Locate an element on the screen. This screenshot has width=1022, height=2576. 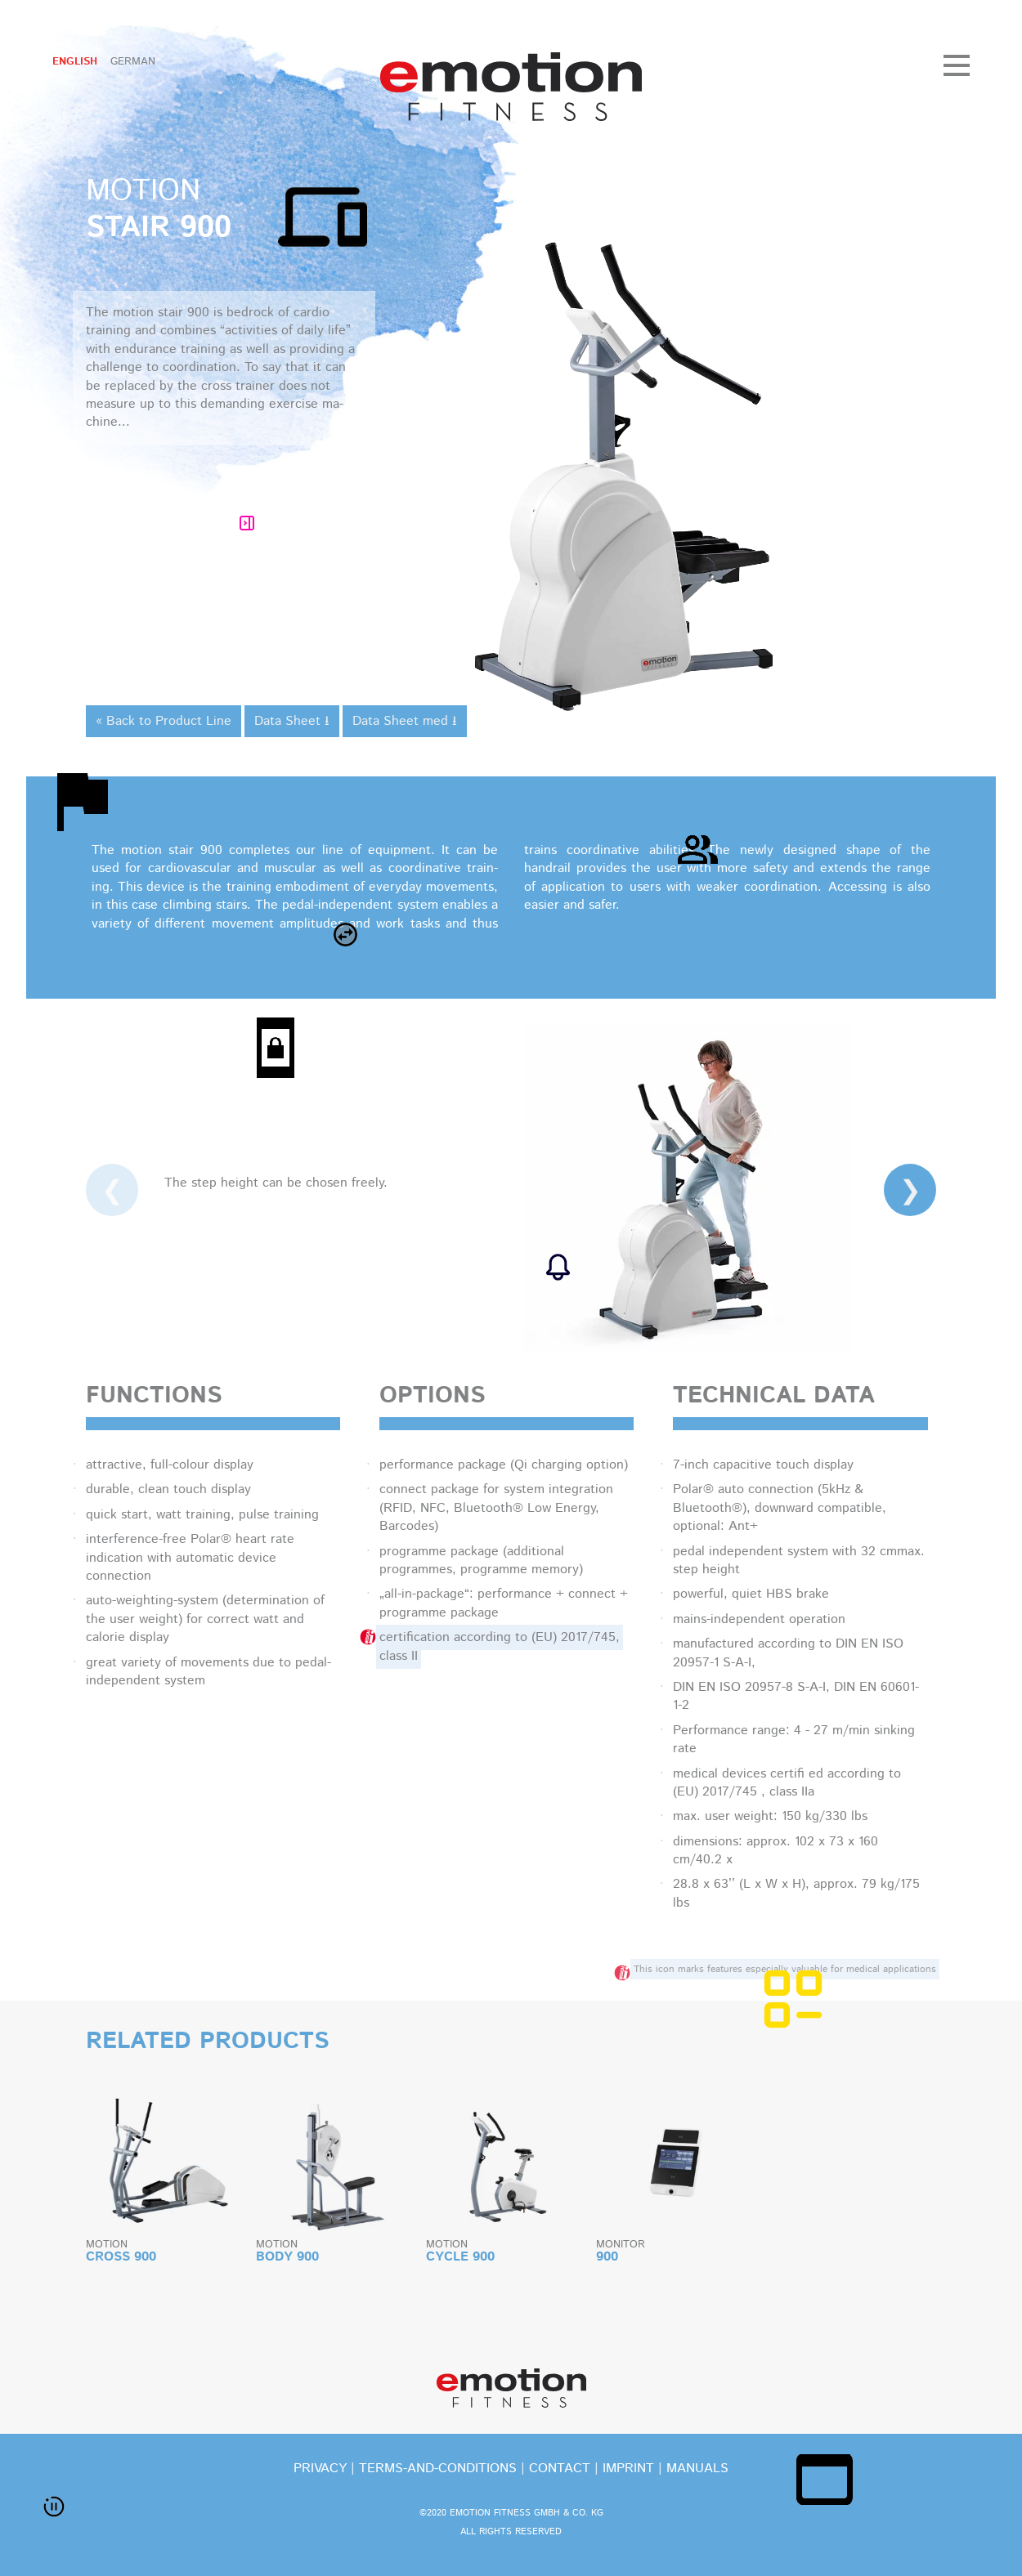
collapse the right sidebar panel is located at coordinates (247, 523).